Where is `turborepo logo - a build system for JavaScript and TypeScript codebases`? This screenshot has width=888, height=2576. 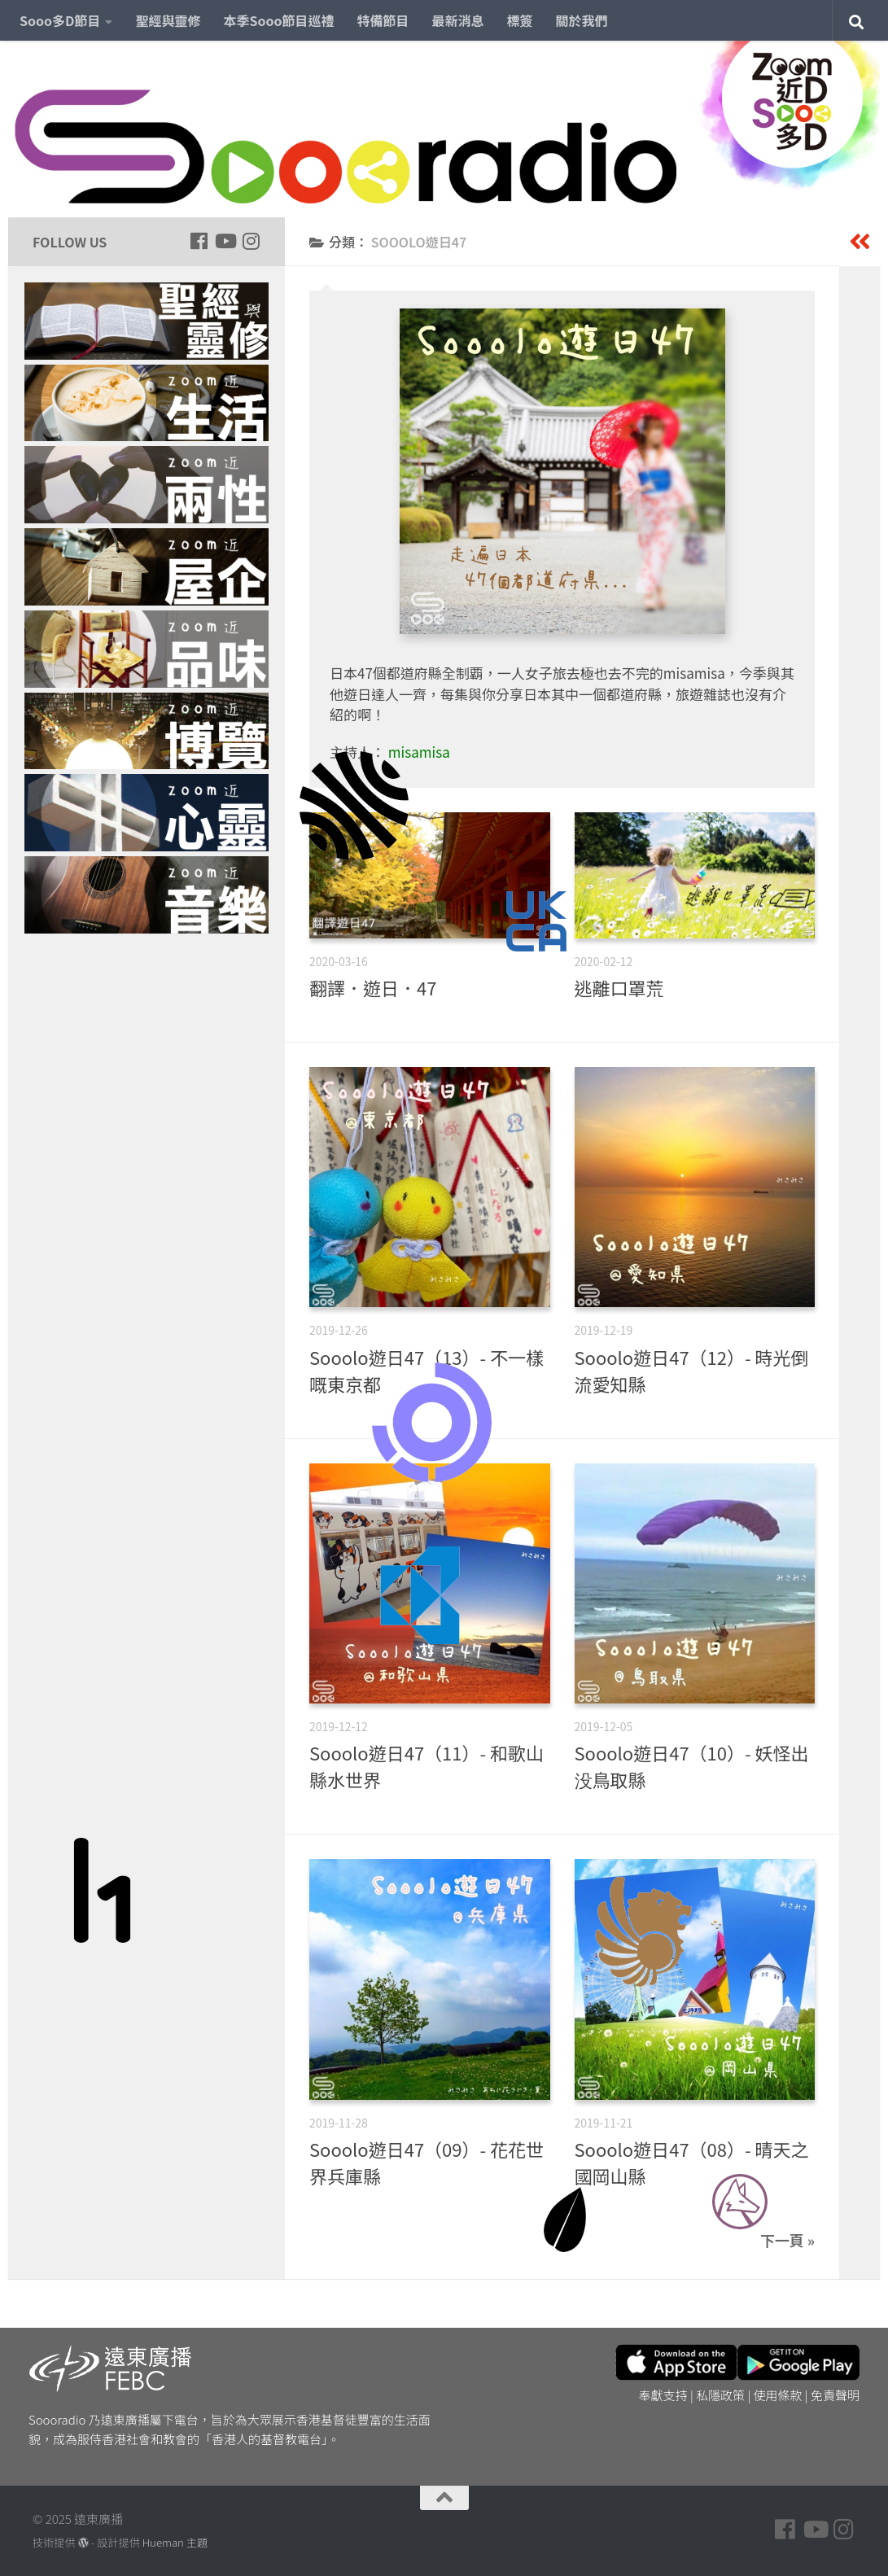 turborepo logo - a build system for JavaScript and TypeScript codebases is located at coordinates (431, 1422).